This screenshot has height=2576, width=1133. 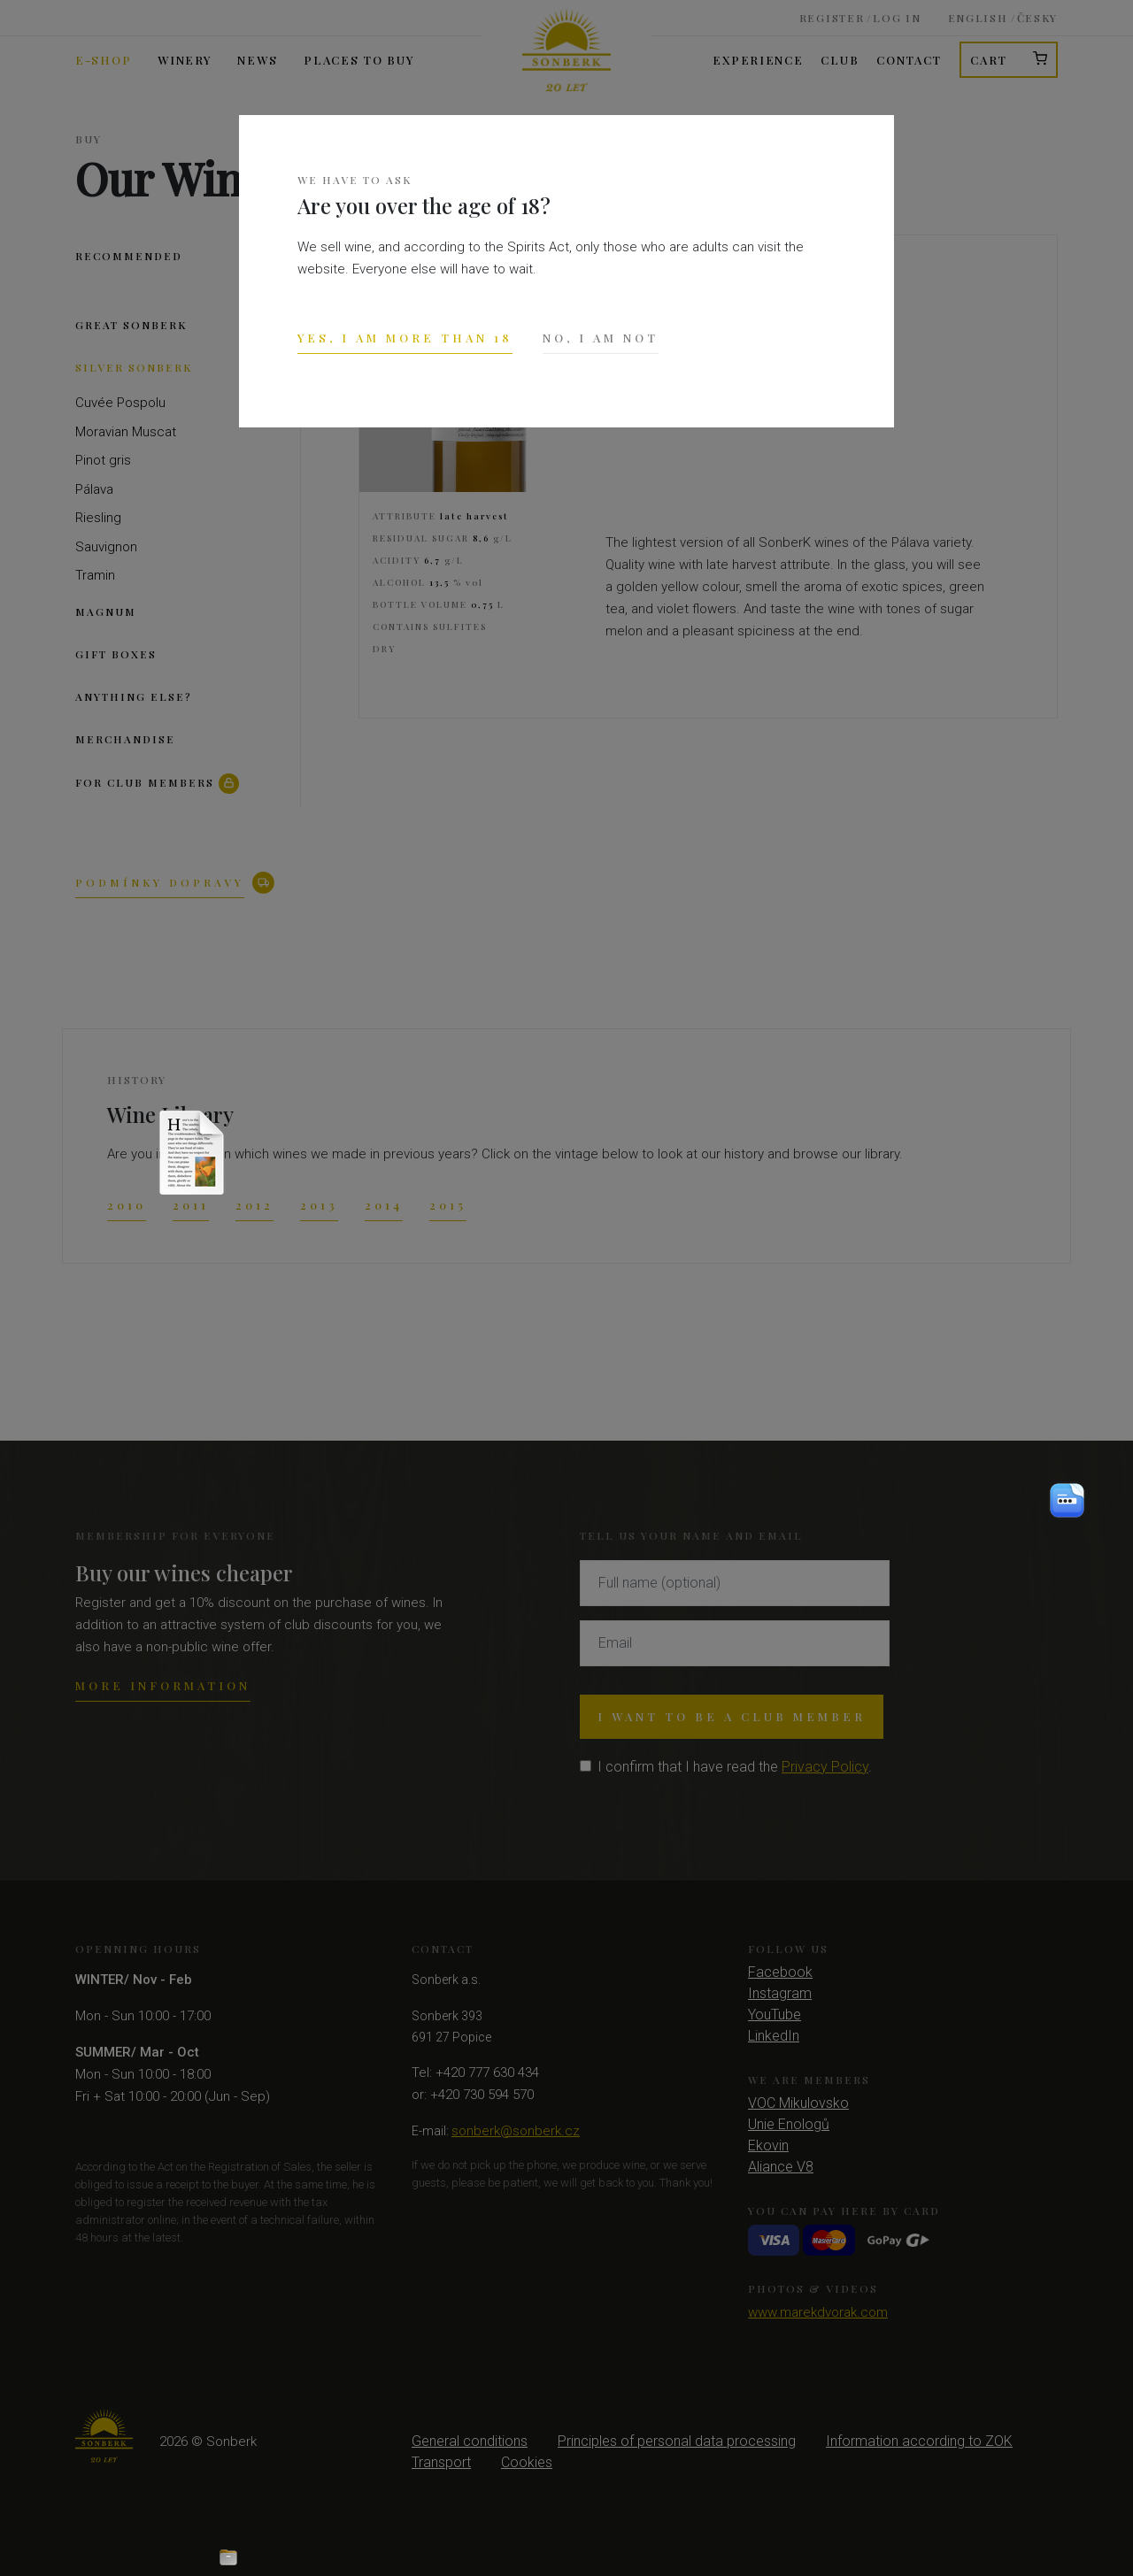 What do you see at coordinates (1067, 1500) in the screenshot?
I see `open login or authentication app` at bounding box center [1067, 1500].